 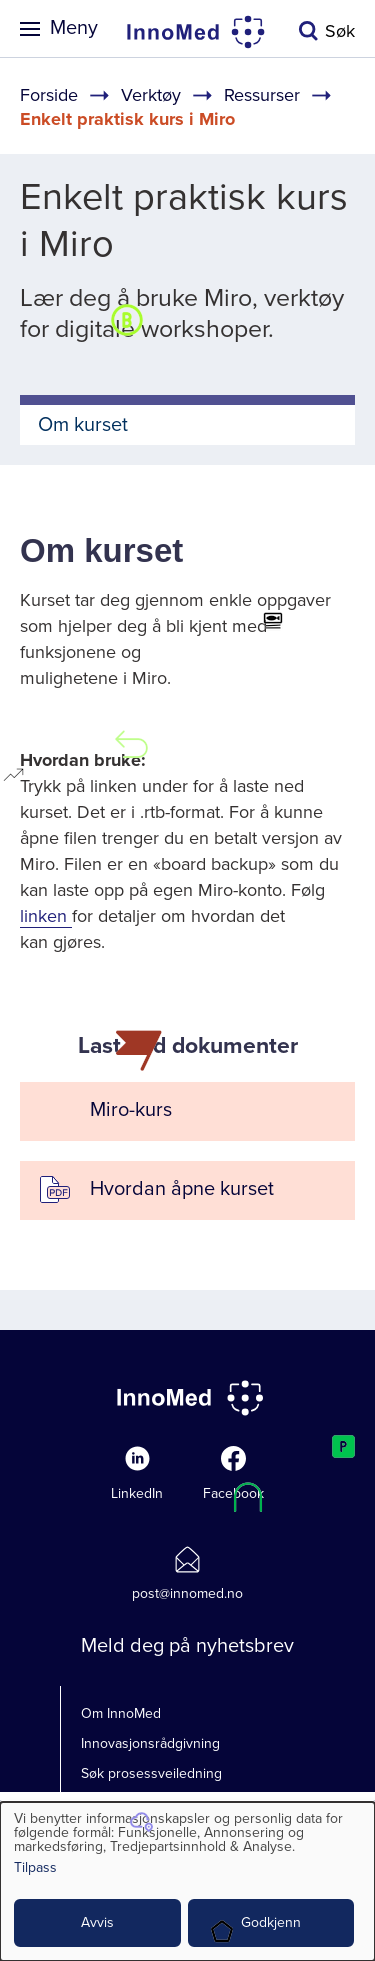 What do you see at coordinates (137, 1048) in the screenshot?
I see `flag or mark an item for follow-up` at bounding box center [137, 1048].